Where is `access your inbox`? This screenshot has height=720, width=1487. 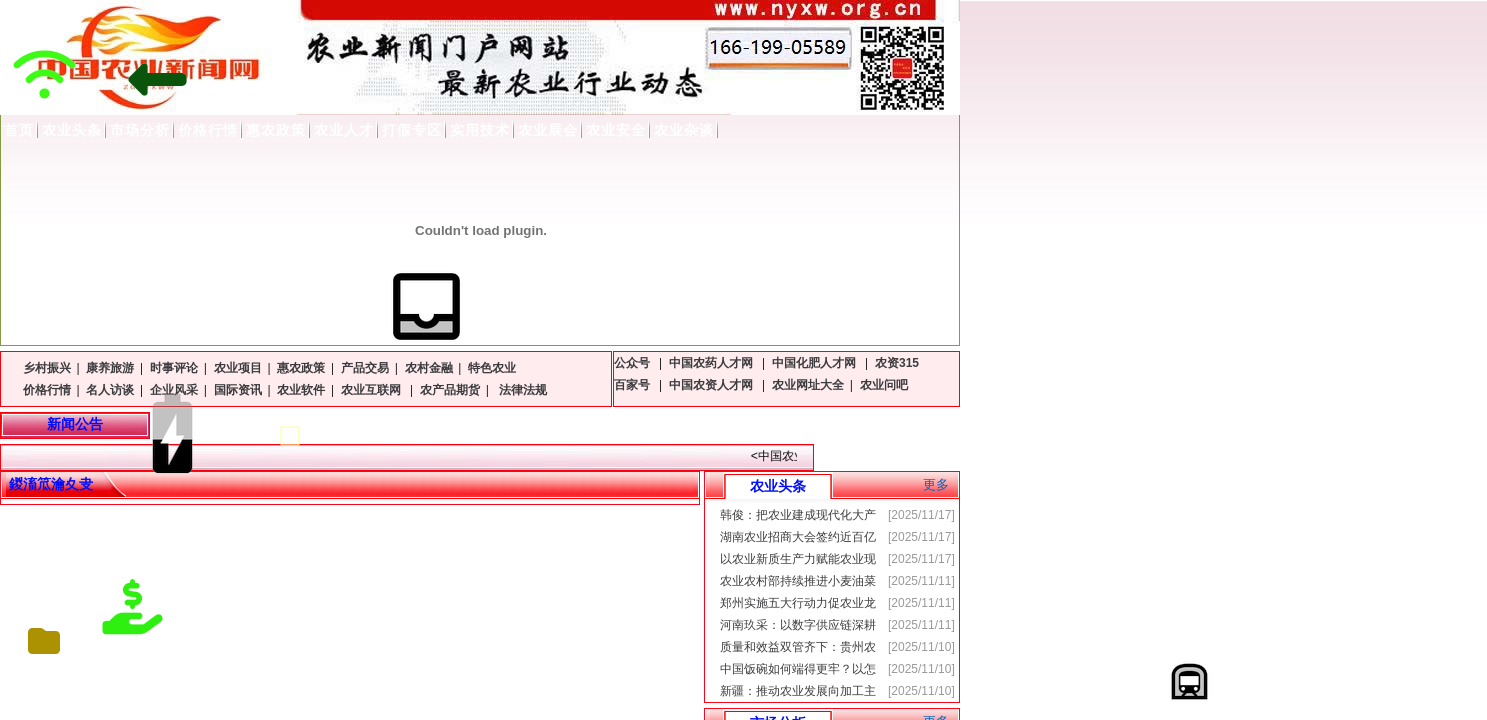
access your inbox is located at coordinates (426, 306).